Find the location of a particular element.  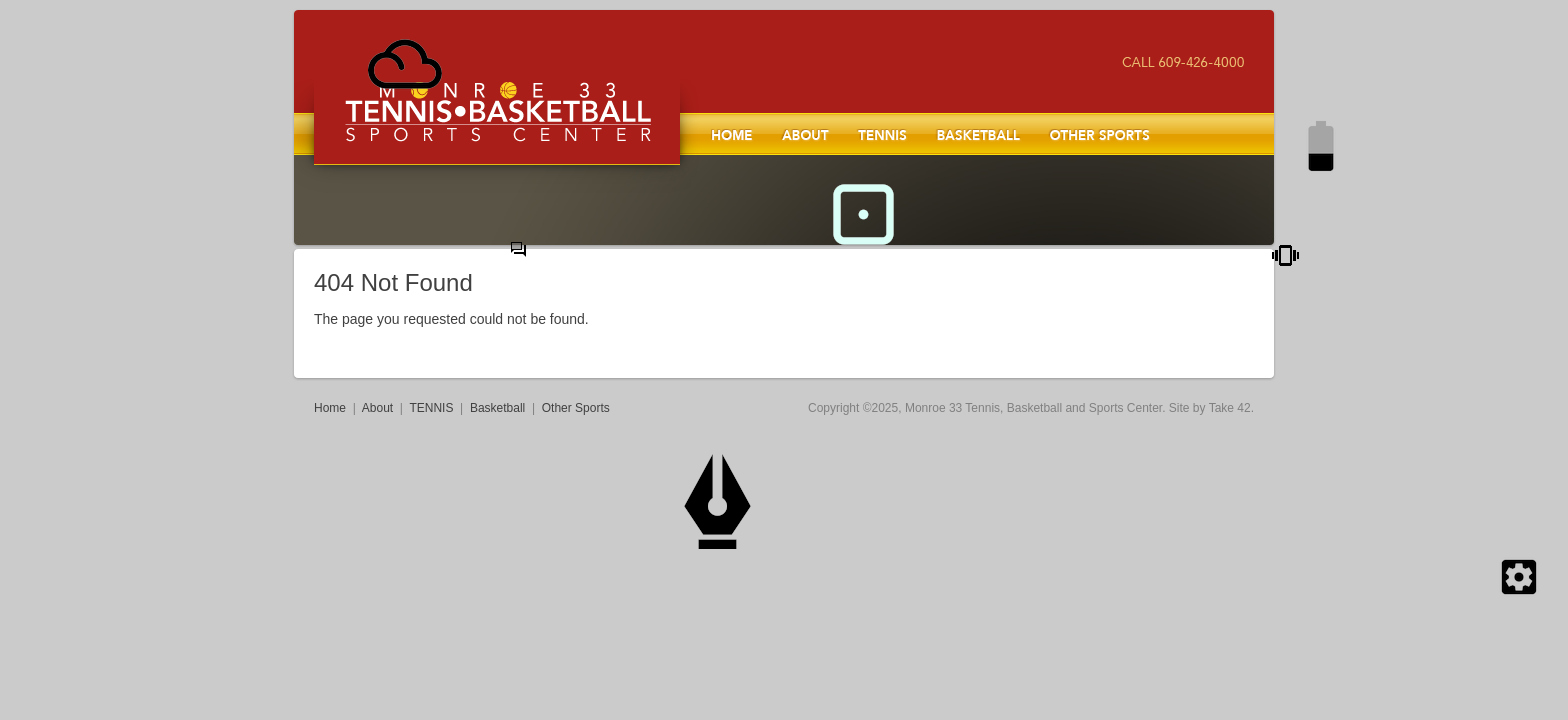

roll the dice or generate a random result is located at coordinates (863, 214).